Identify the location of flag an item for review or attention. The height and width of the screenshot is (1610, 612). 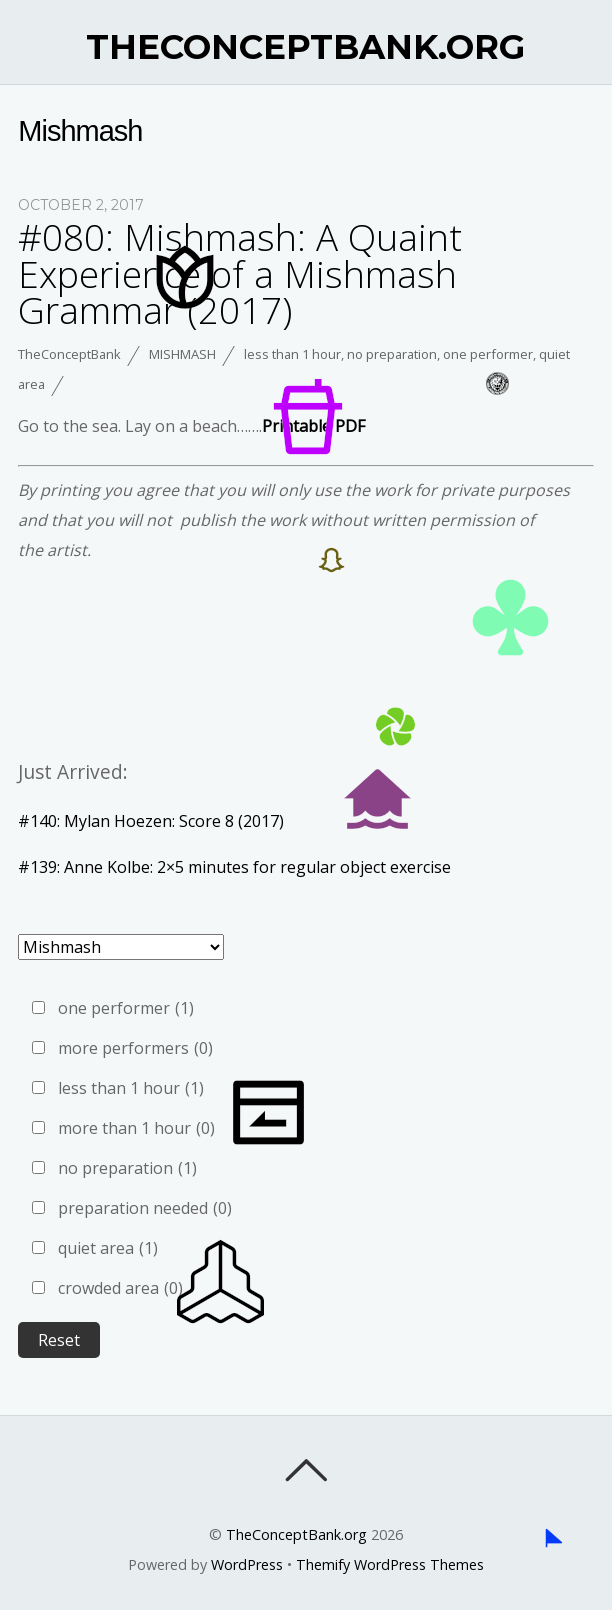
(553, 1538).